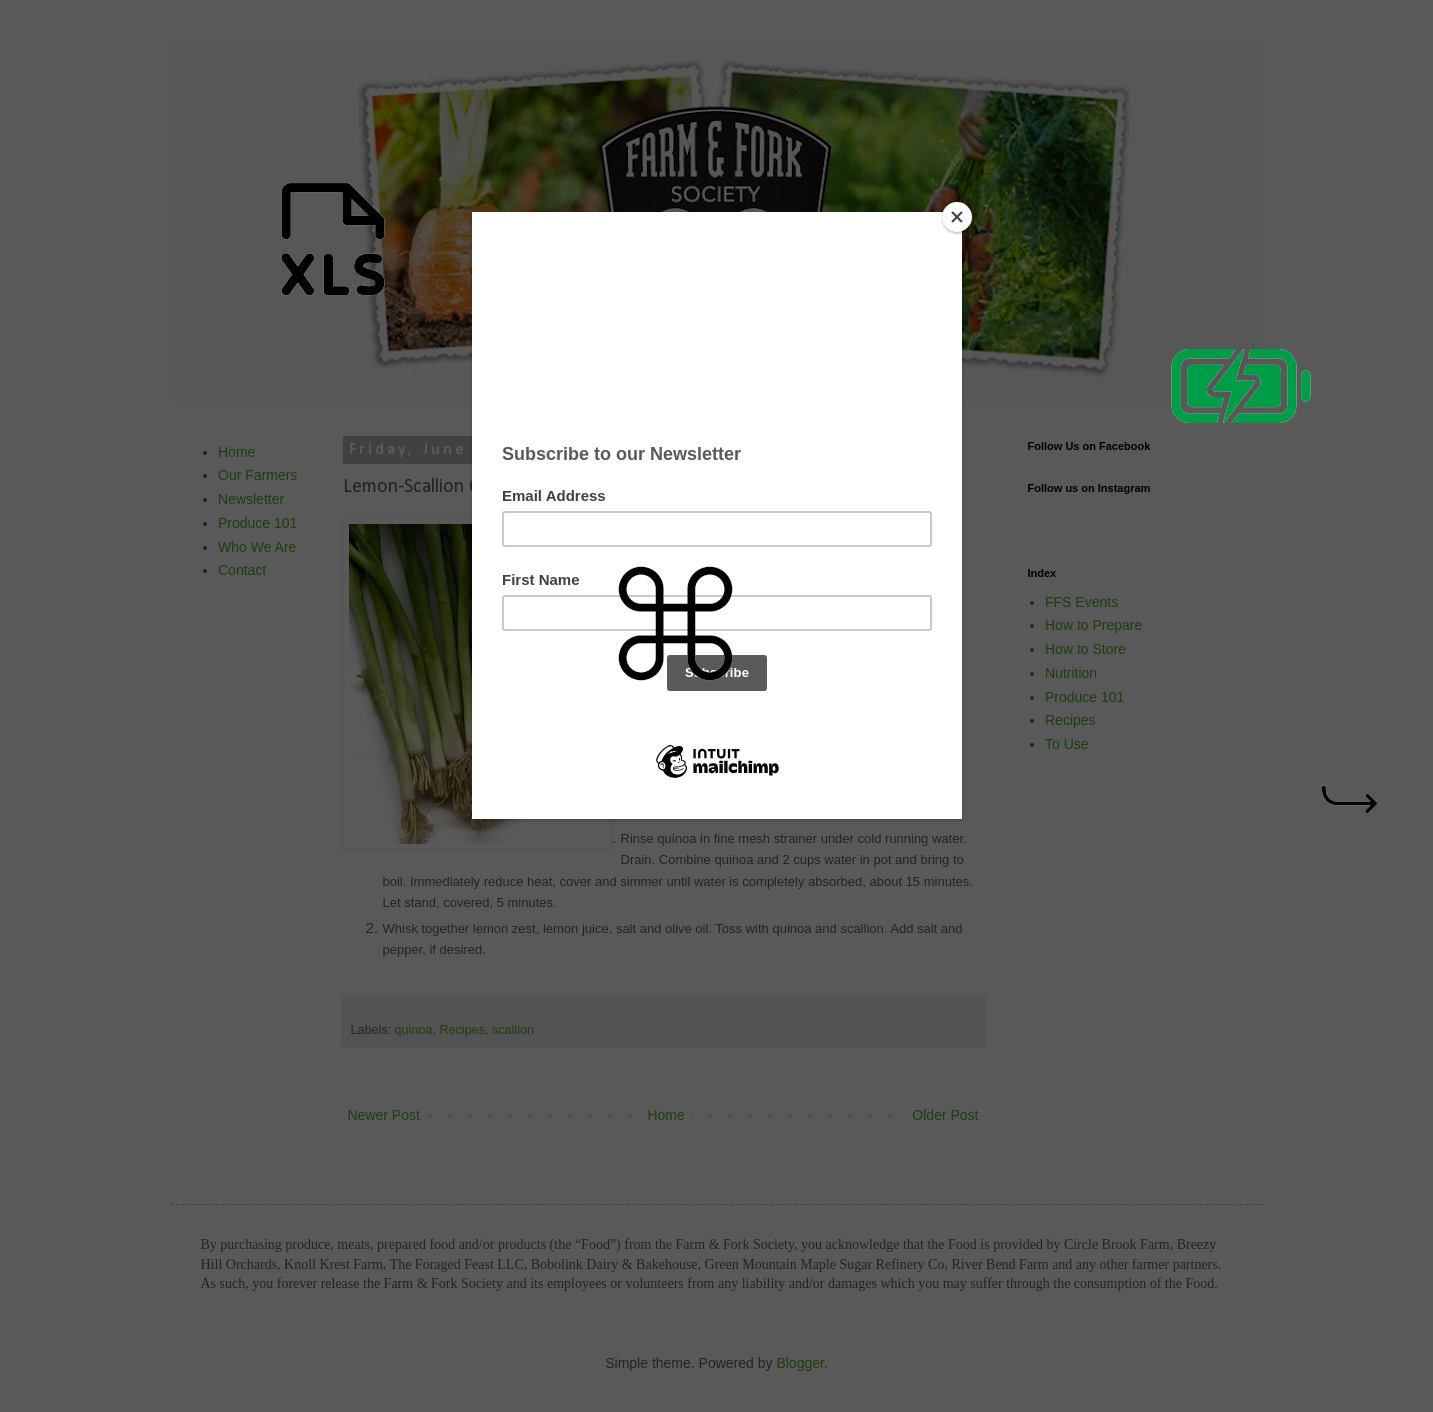 The width and height of the screenshot is (1433, 1412). Describe the element at coordinates (1241, 386) in the screenshot. I see `indicates device is currently charging` at that location.